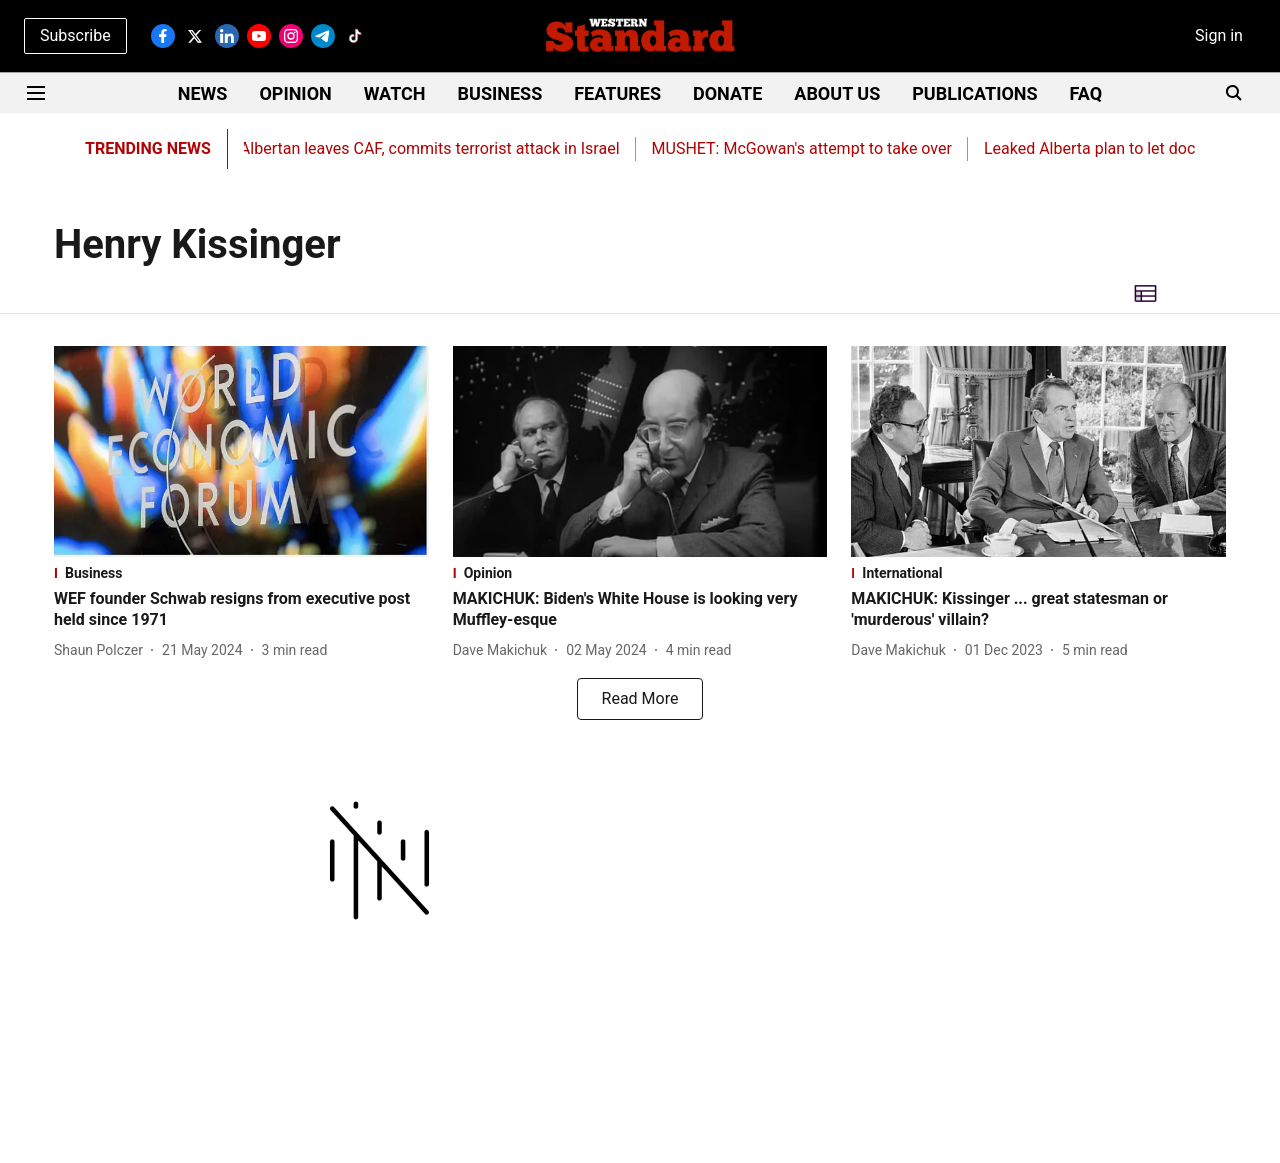 The image size is (1280, 1163). Describe the element at coordinates (379, 860) in the screenshot. I see `mute or disable audio input` at that location.